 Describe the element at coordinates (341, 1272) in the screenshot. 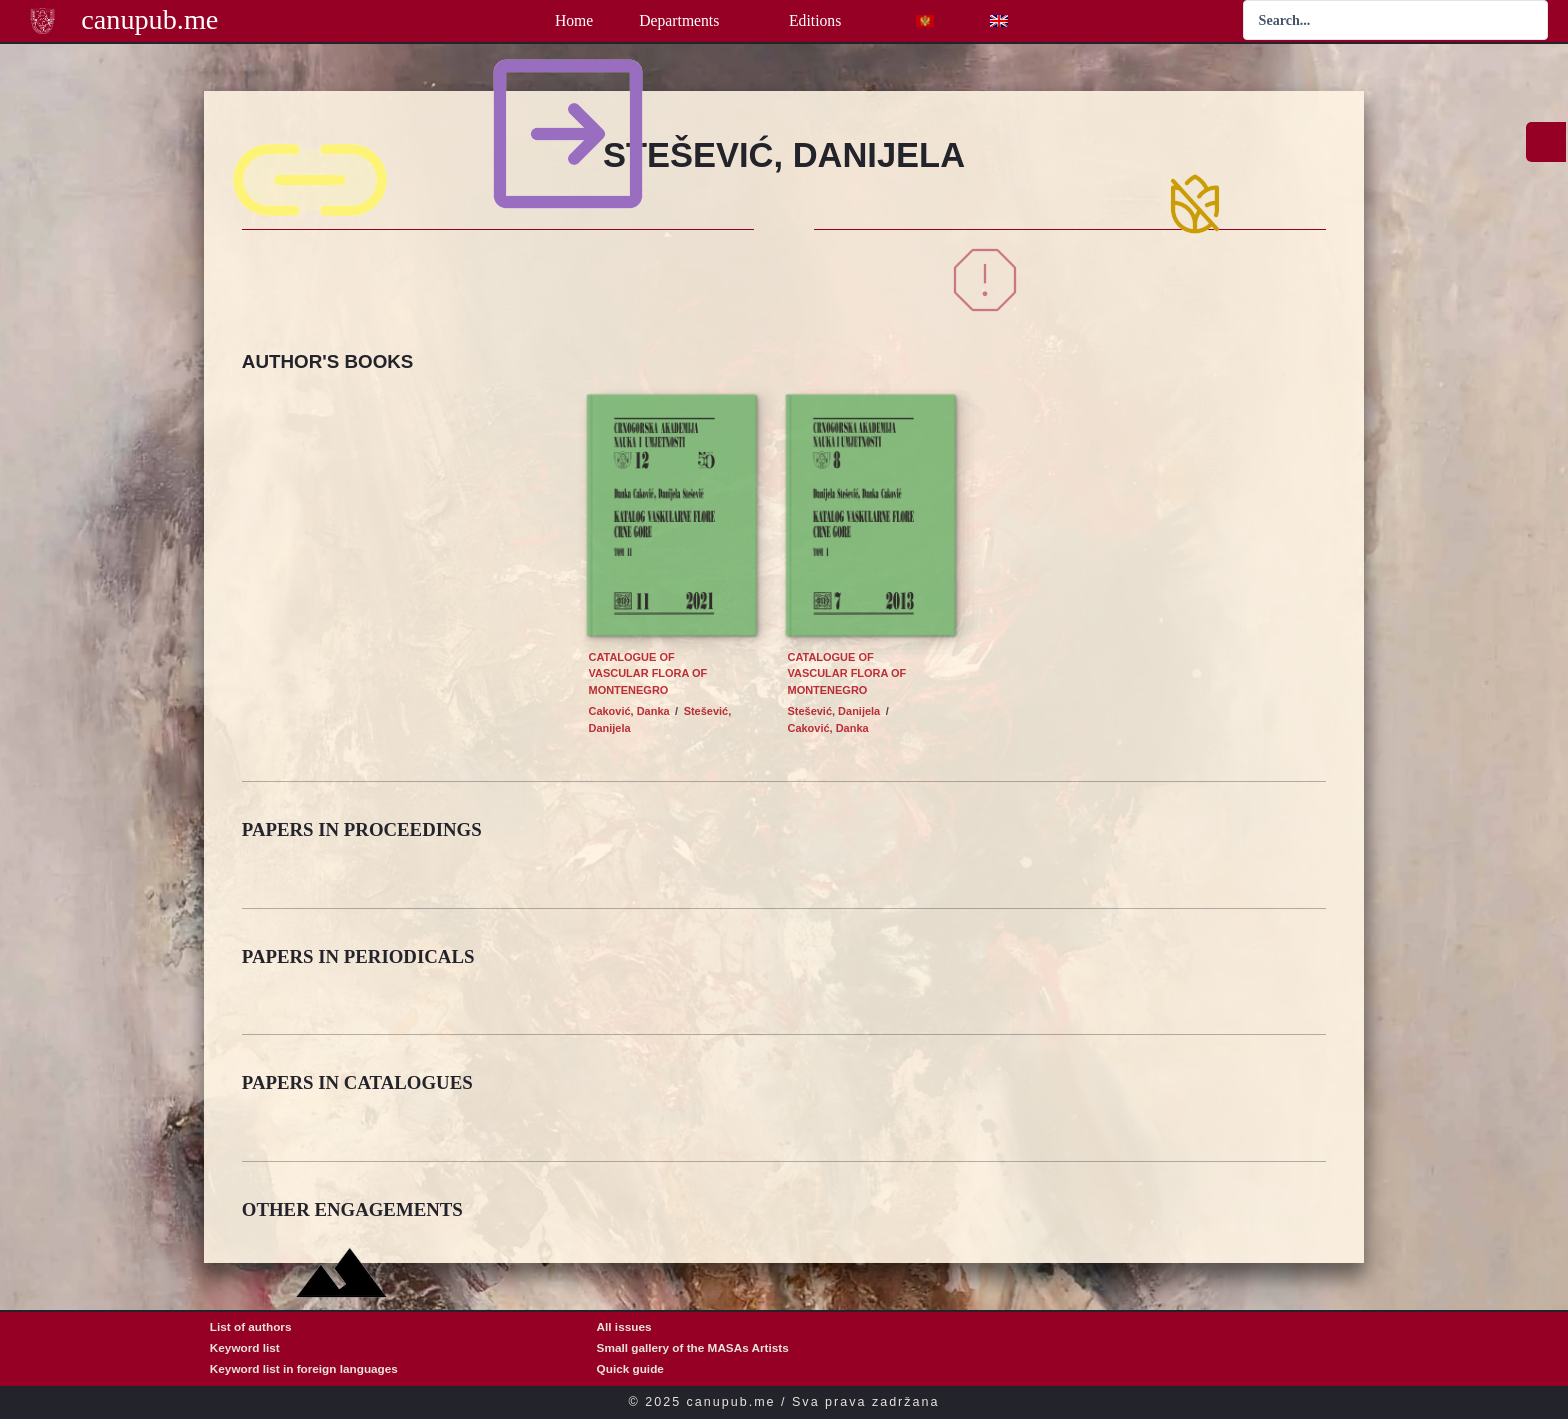

I see `view landscape or nature photos` at that location.